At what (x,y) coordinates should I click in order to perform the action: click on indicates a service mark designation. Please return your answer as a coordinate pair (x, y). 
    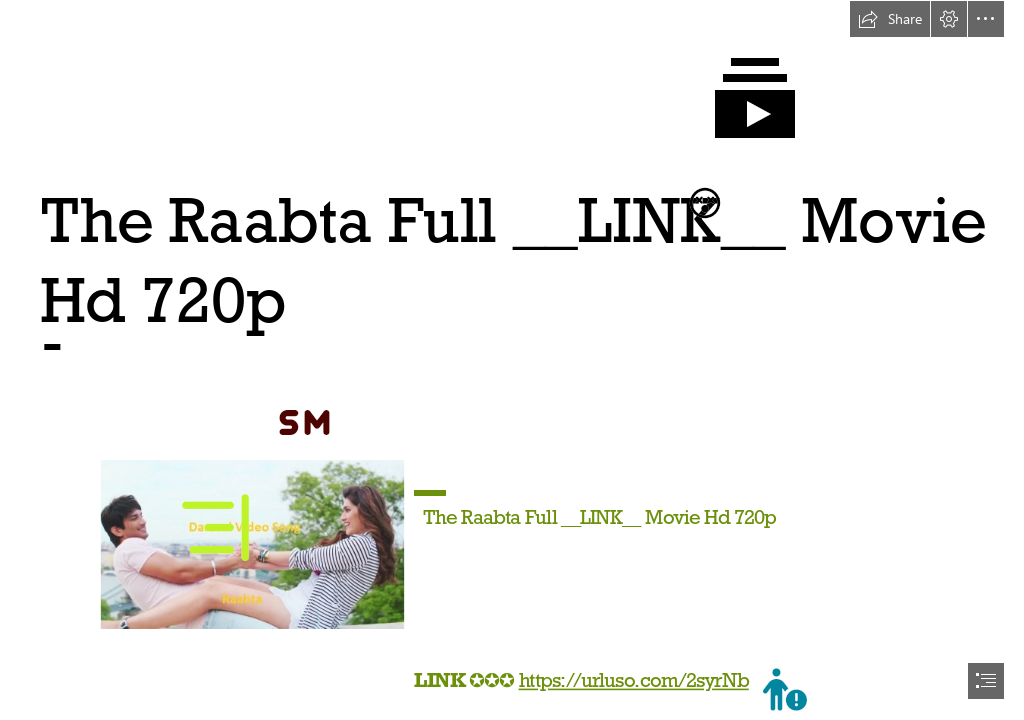
    Looking at the image, I should click on (304, 422).